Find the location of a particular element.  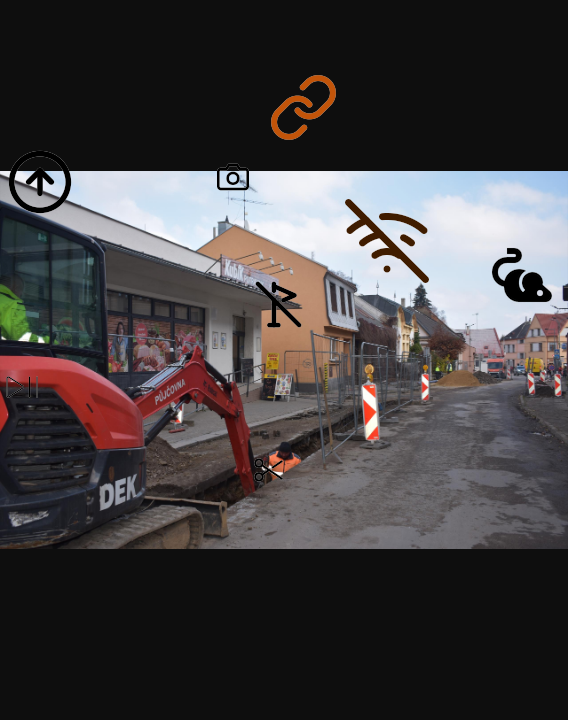

indicates wifi is disabled or unavailable is located at coordinates (387, 241).